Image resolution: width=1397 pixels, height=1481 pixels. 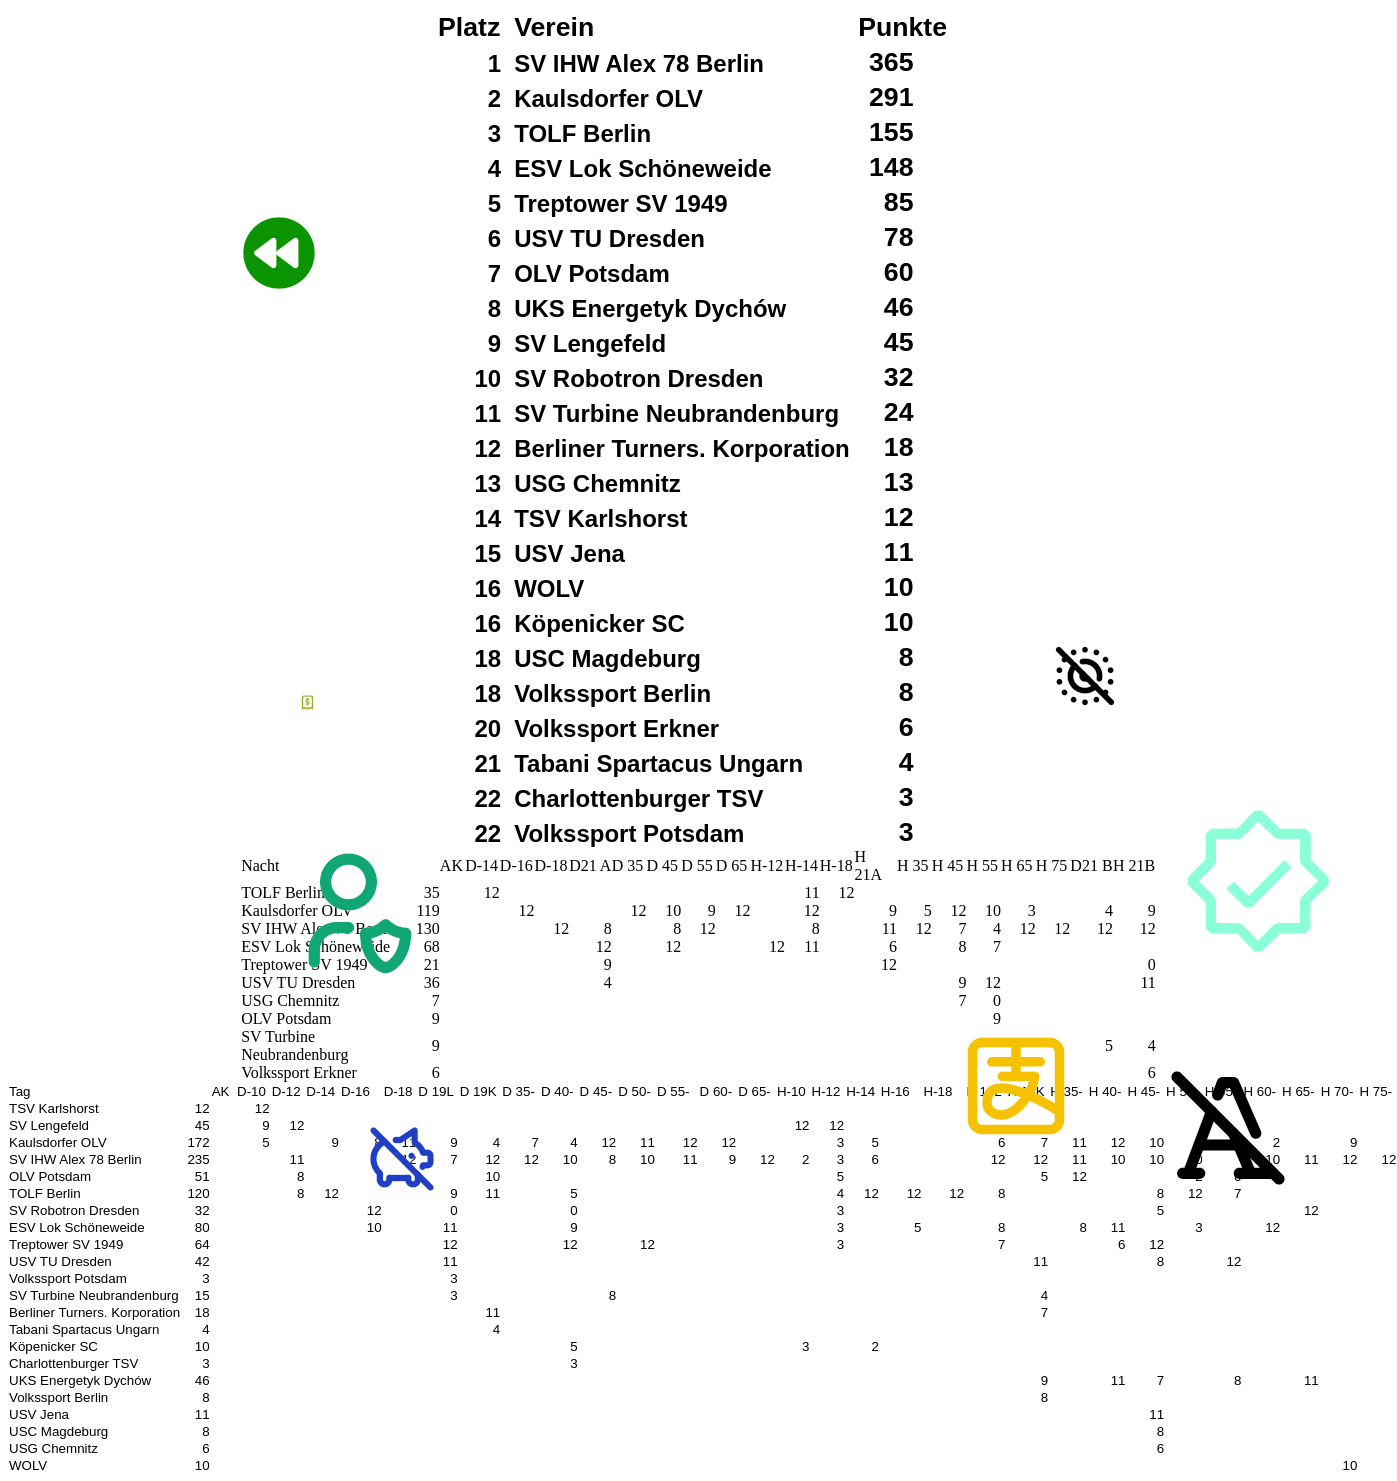 I want to click on rewind or skip backward in media playback, so click(x=279, y=253).